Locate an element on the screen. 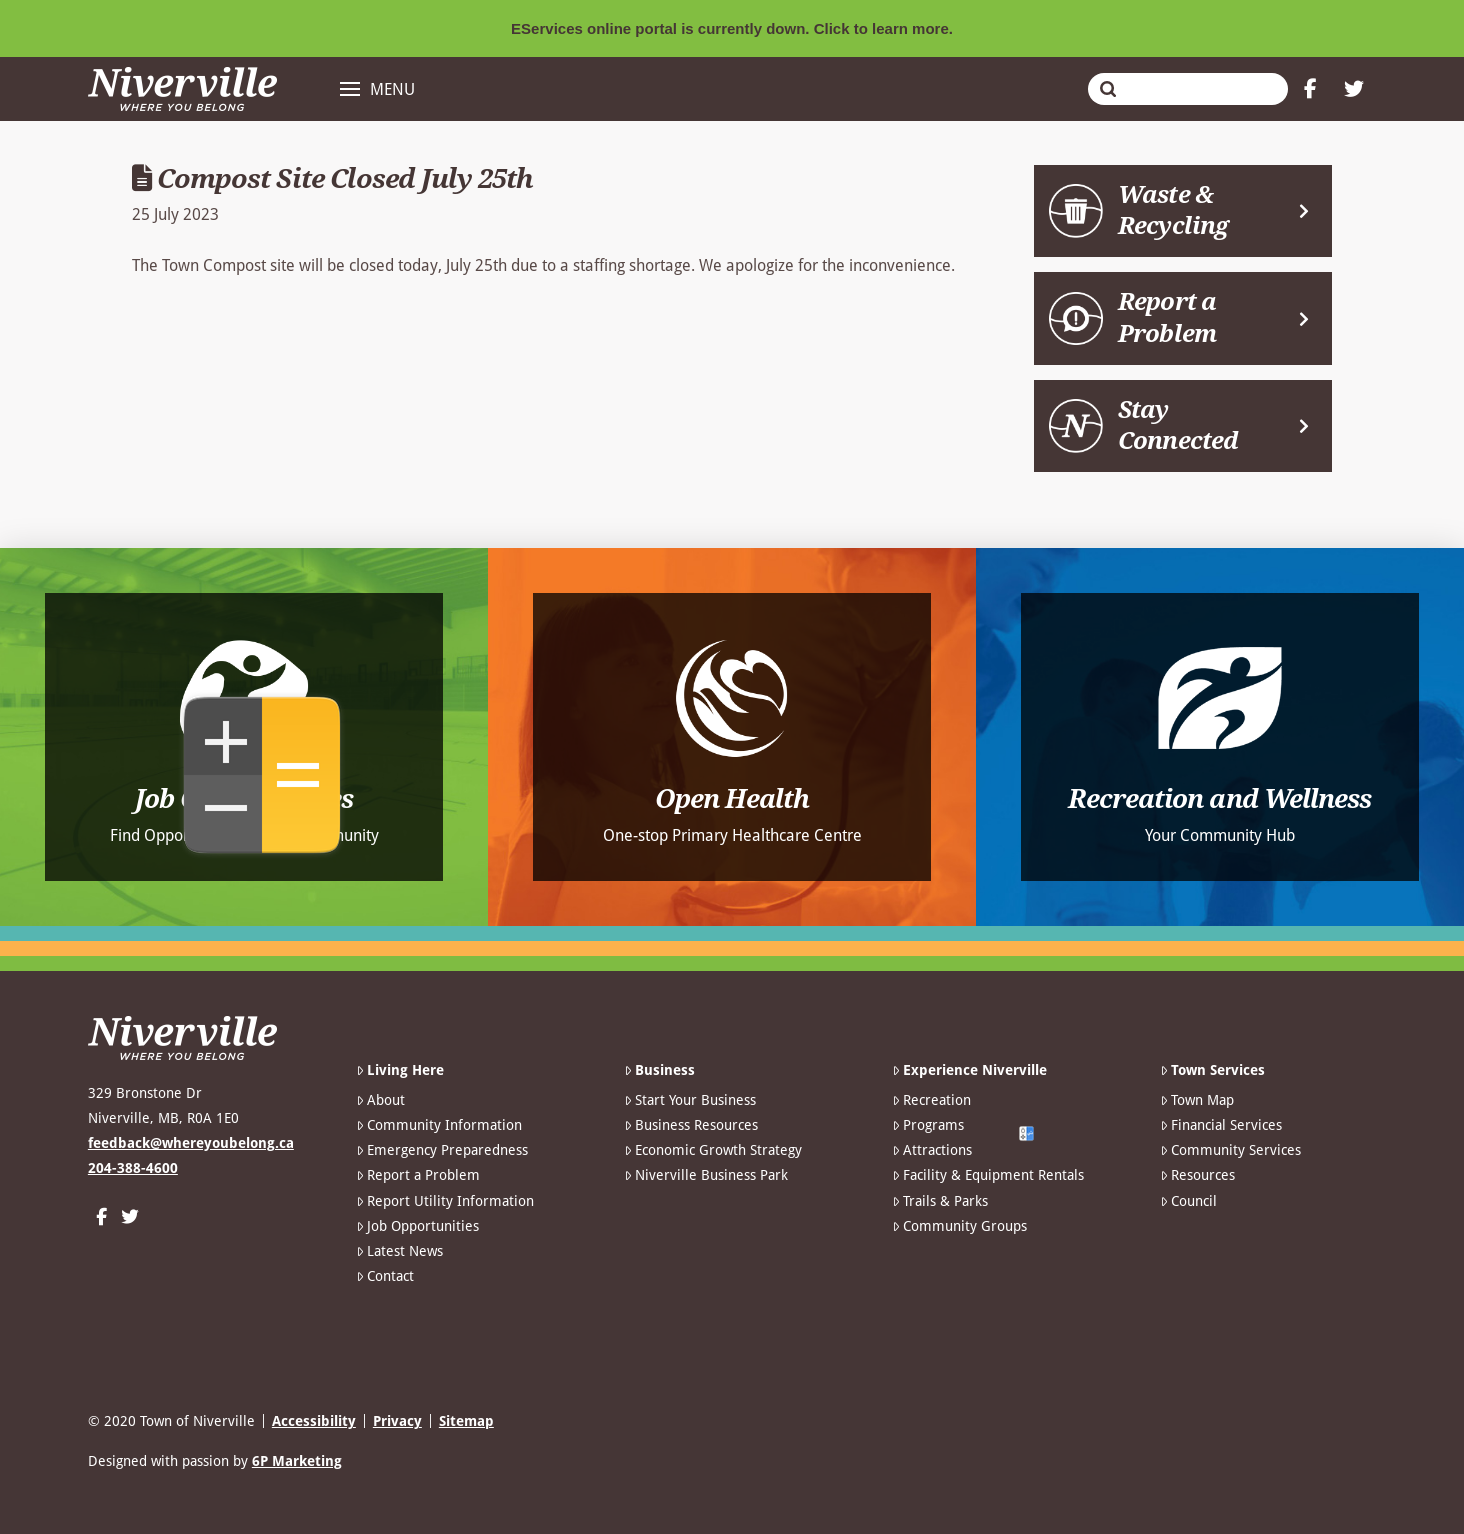 This screenshot has height=1534, width=1464. open gnome characters app is located at coordinates (1026, 1133).